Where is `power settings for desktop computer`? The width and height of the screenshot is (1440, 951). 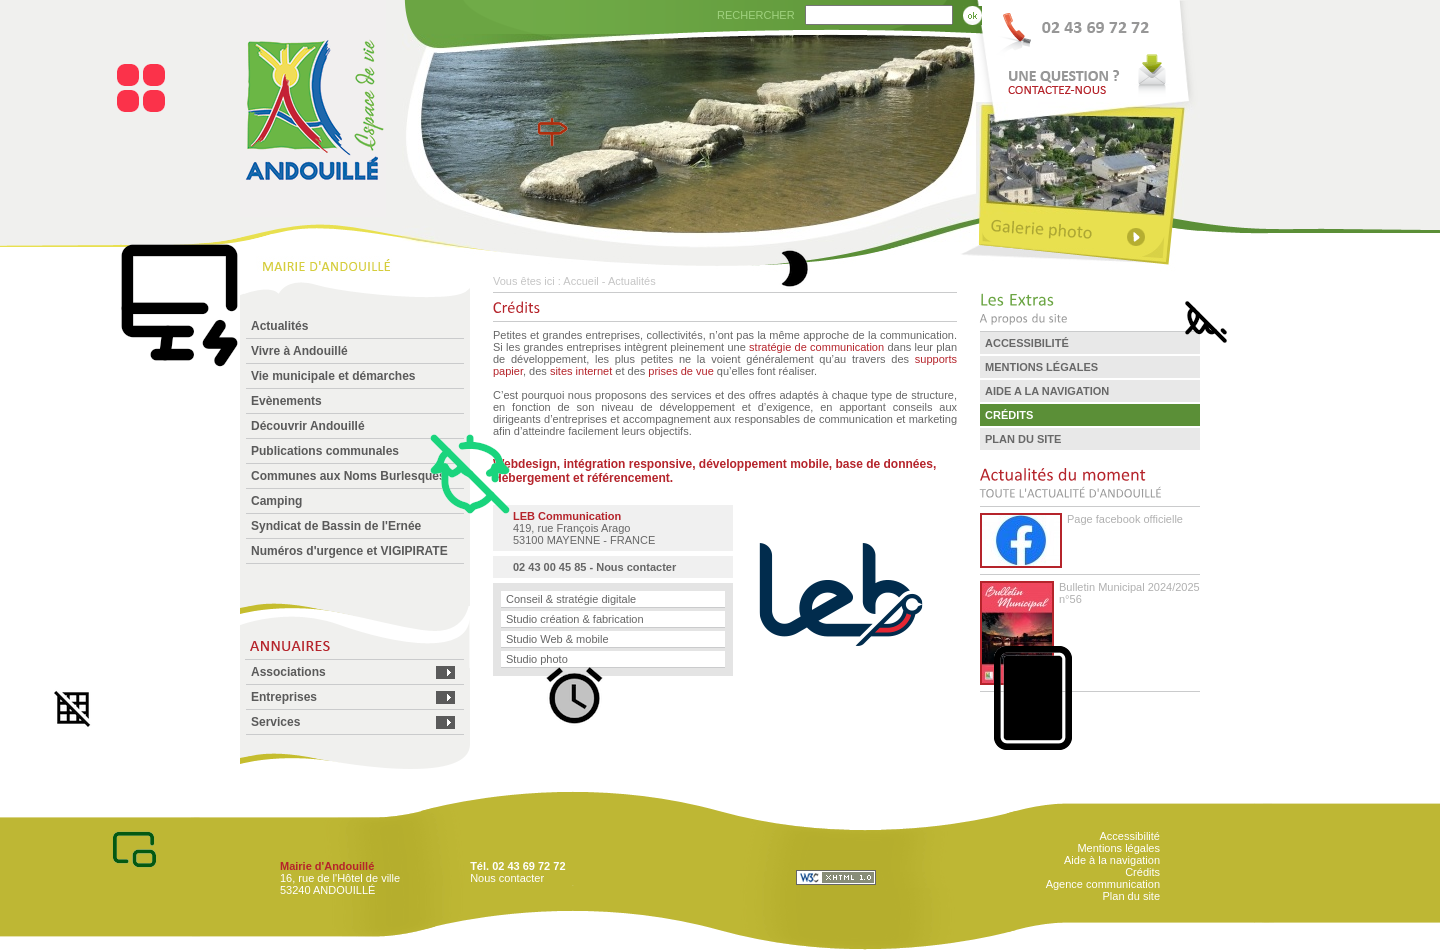
power settings for desktop computer is located at coordinates (179, 302).